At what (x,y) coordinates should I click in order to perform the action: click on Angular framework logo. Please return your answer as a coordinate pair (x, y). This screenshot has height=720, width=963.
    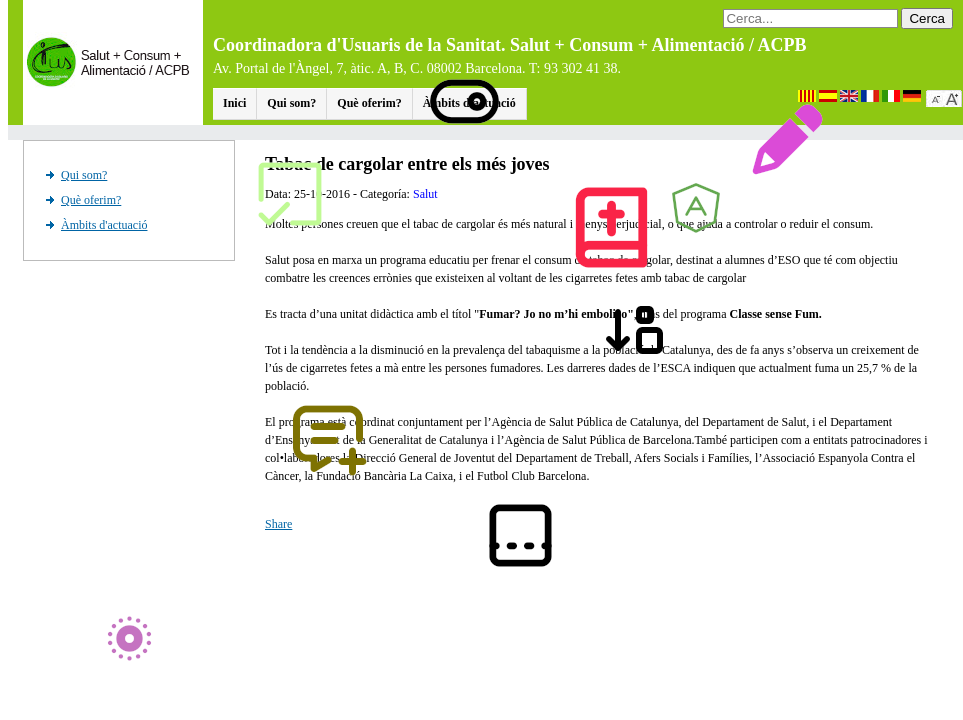
    Looking at the image, I should click on (696, 207).